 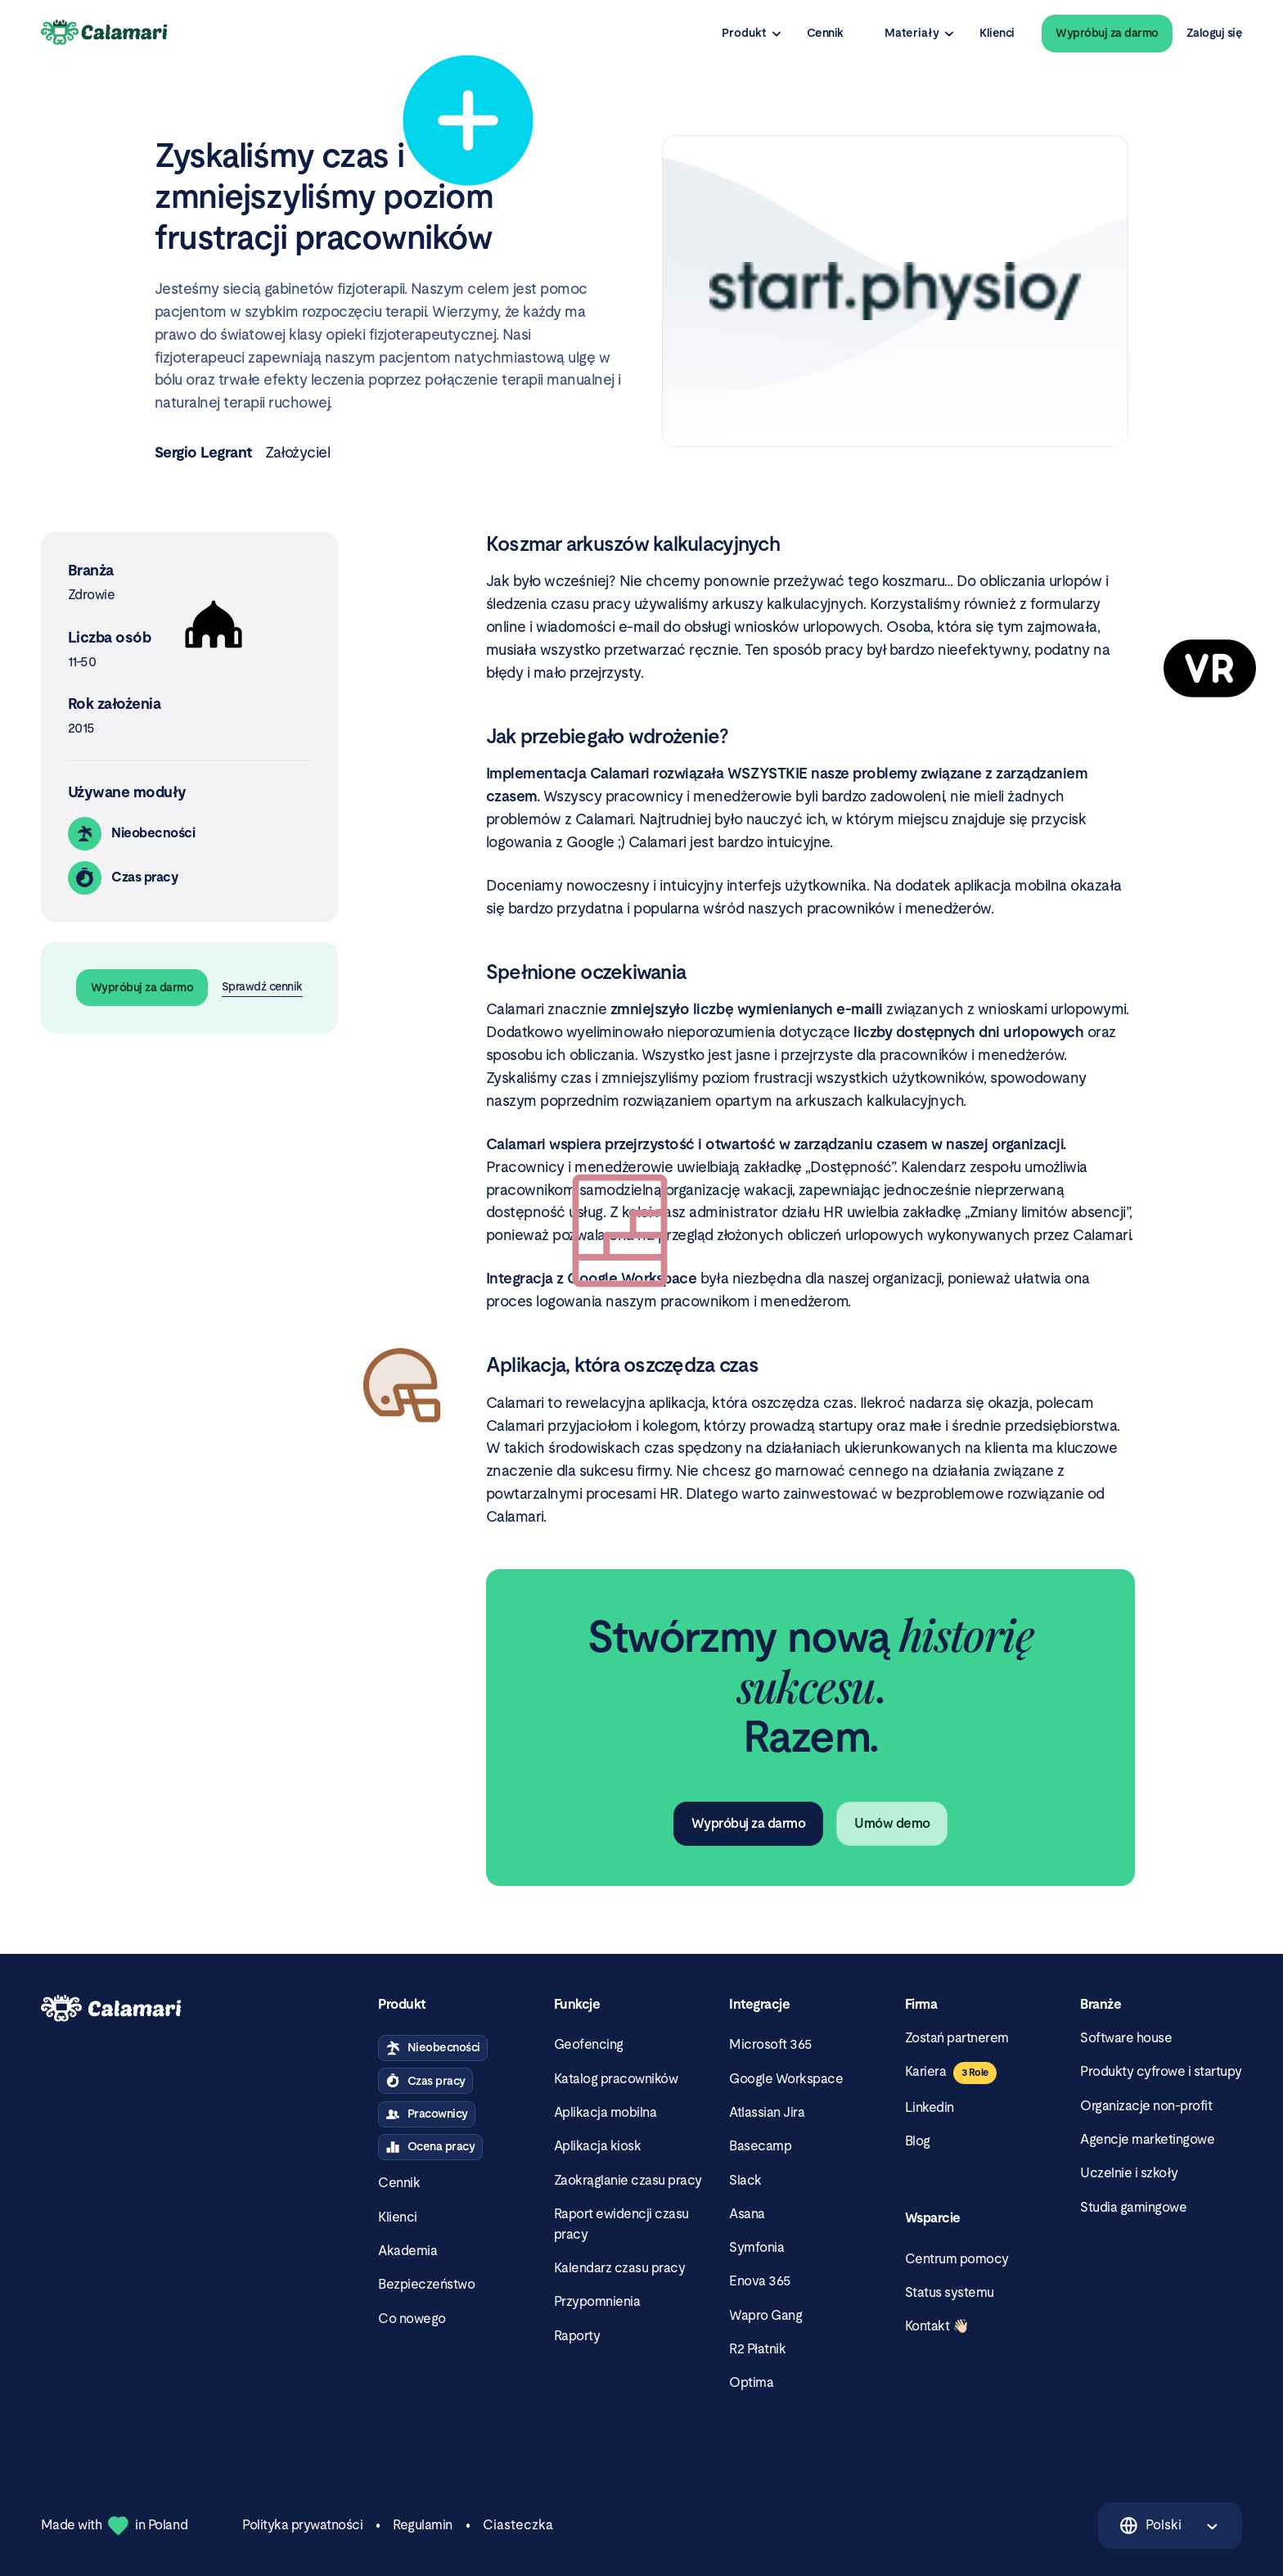 I want to click on add a new item, so click(x=468, y=120).